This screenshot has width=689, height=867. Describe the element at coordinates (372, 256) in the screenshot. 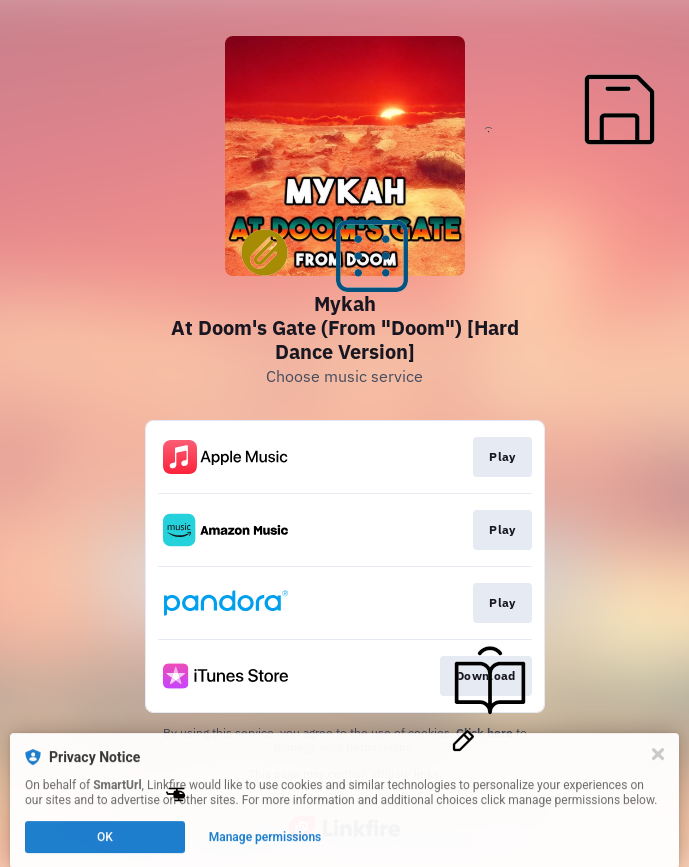

I see `randomize or shuffle content` at that location.